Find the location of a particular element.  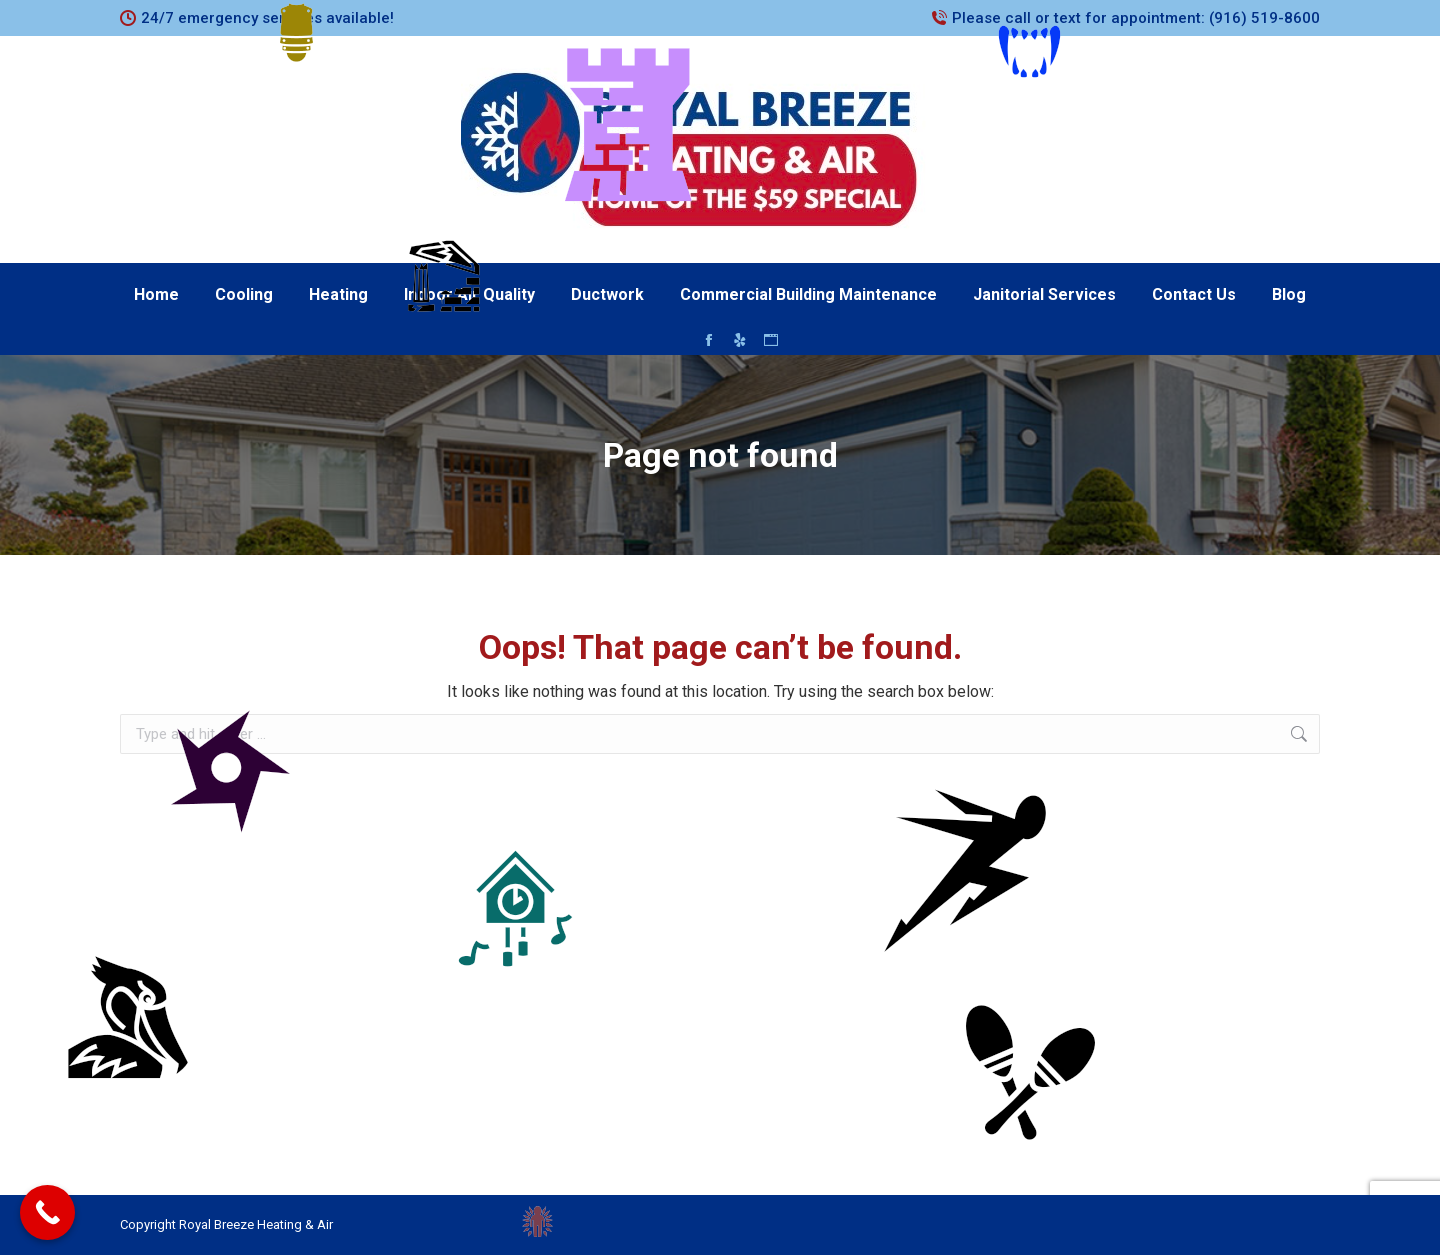

set a scheduled reminder or alarm is located at coordinates (515, 909).